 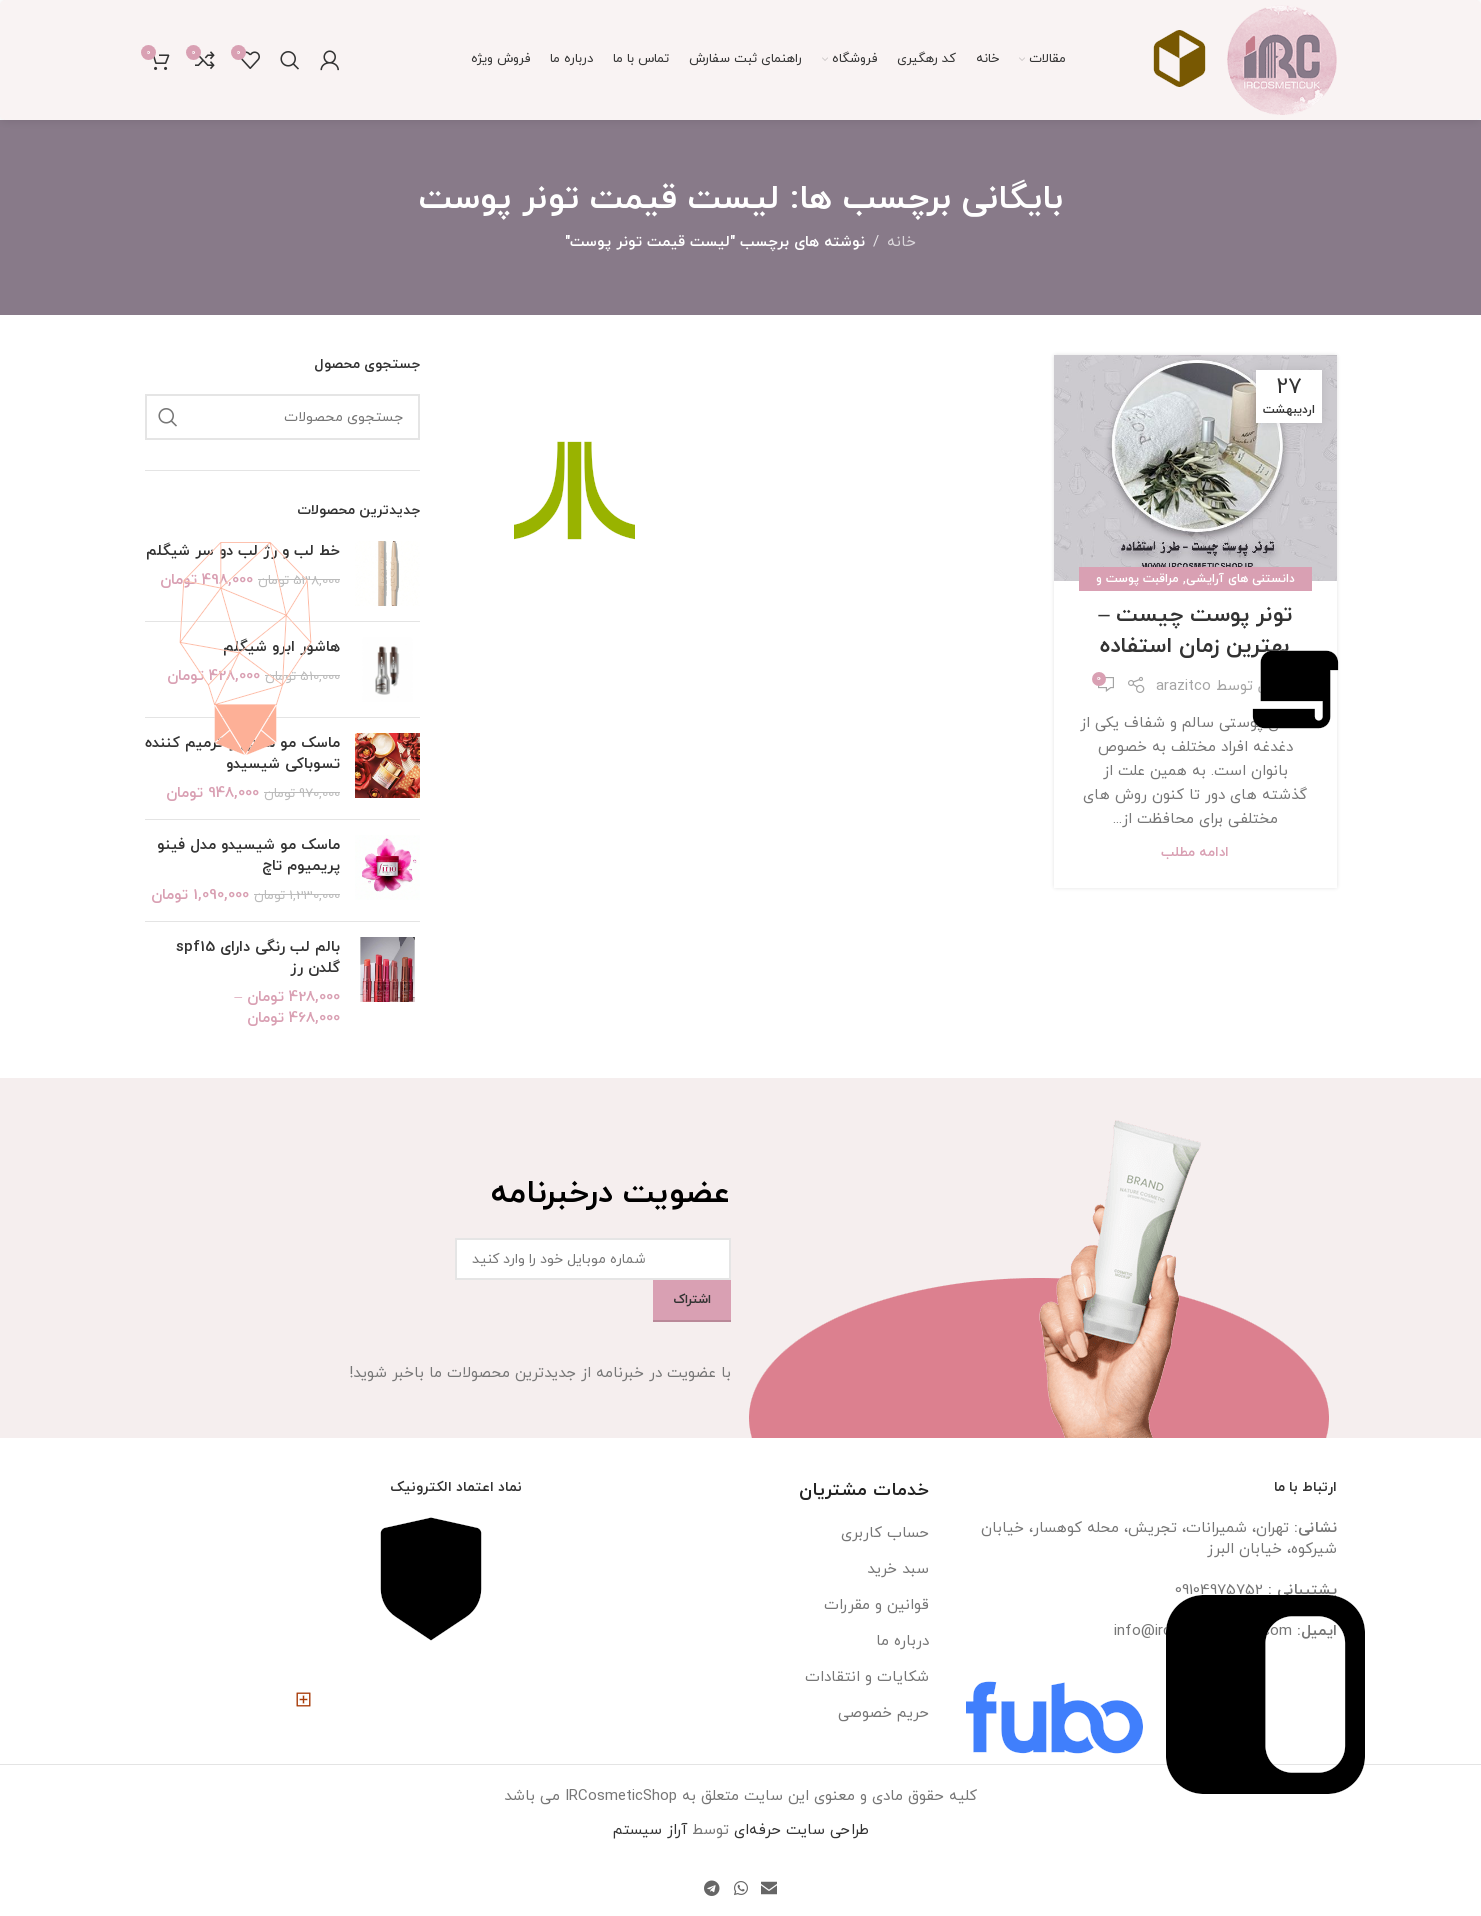 I want to click on Atari brand logo, so click(x=574, y=490).